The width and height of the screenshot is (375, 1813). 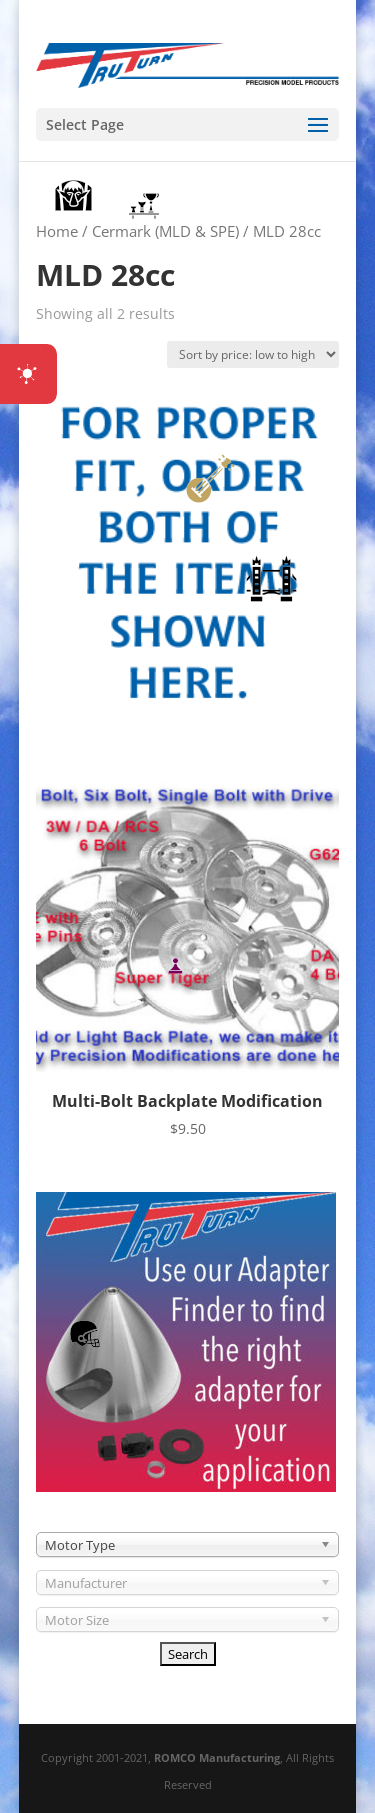 I want to click on view your achievements and awards, so click(x=144, y=205).